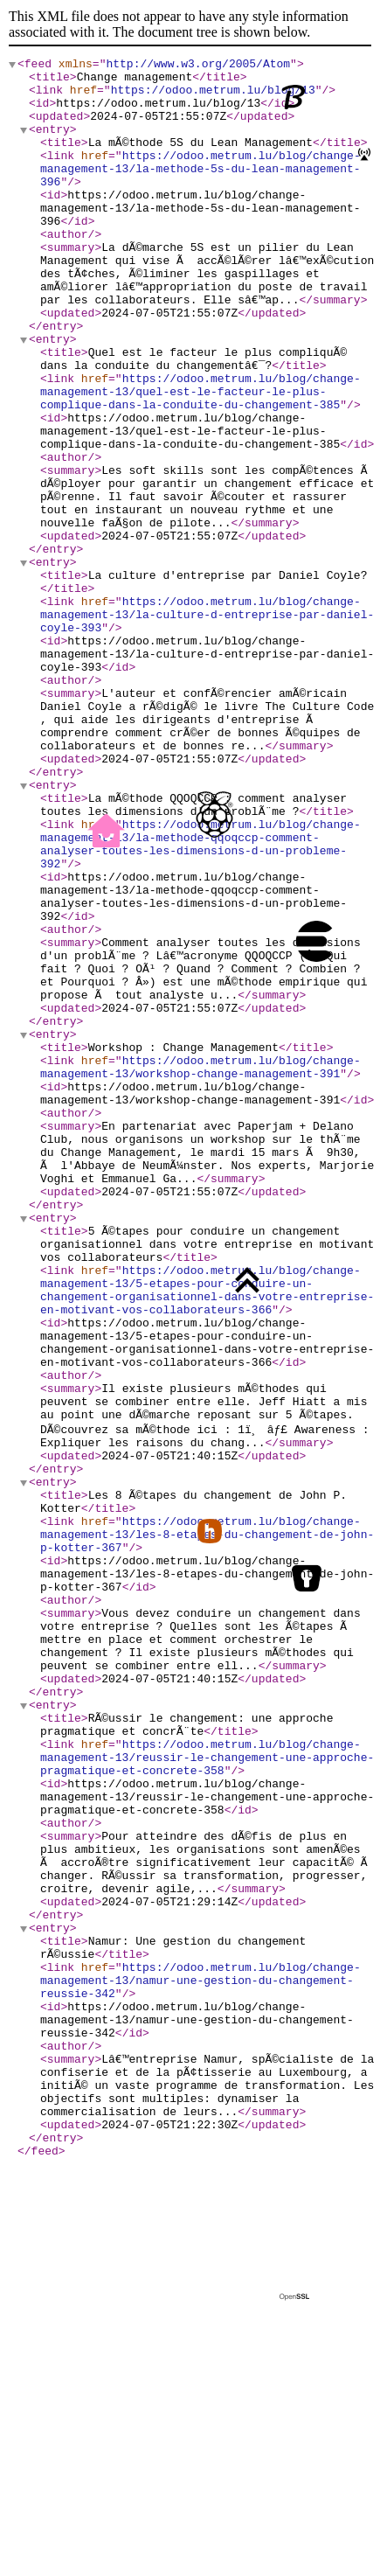  Describe the element at coordinates (210, 1531) in the screenshot. I see `Hack Club logo` at that location.